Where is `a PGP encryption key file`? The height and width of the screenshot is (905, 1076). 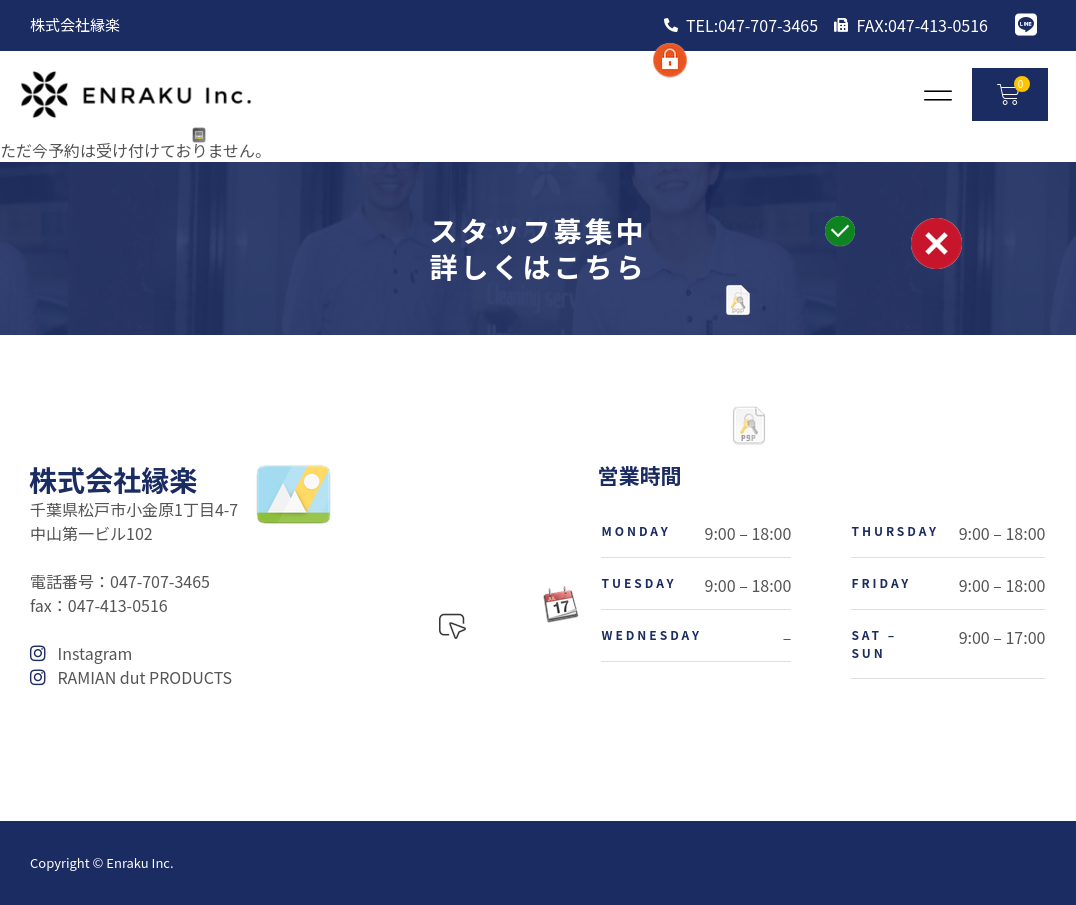 a PGP encryption key file is located at coordinates (738, 300).